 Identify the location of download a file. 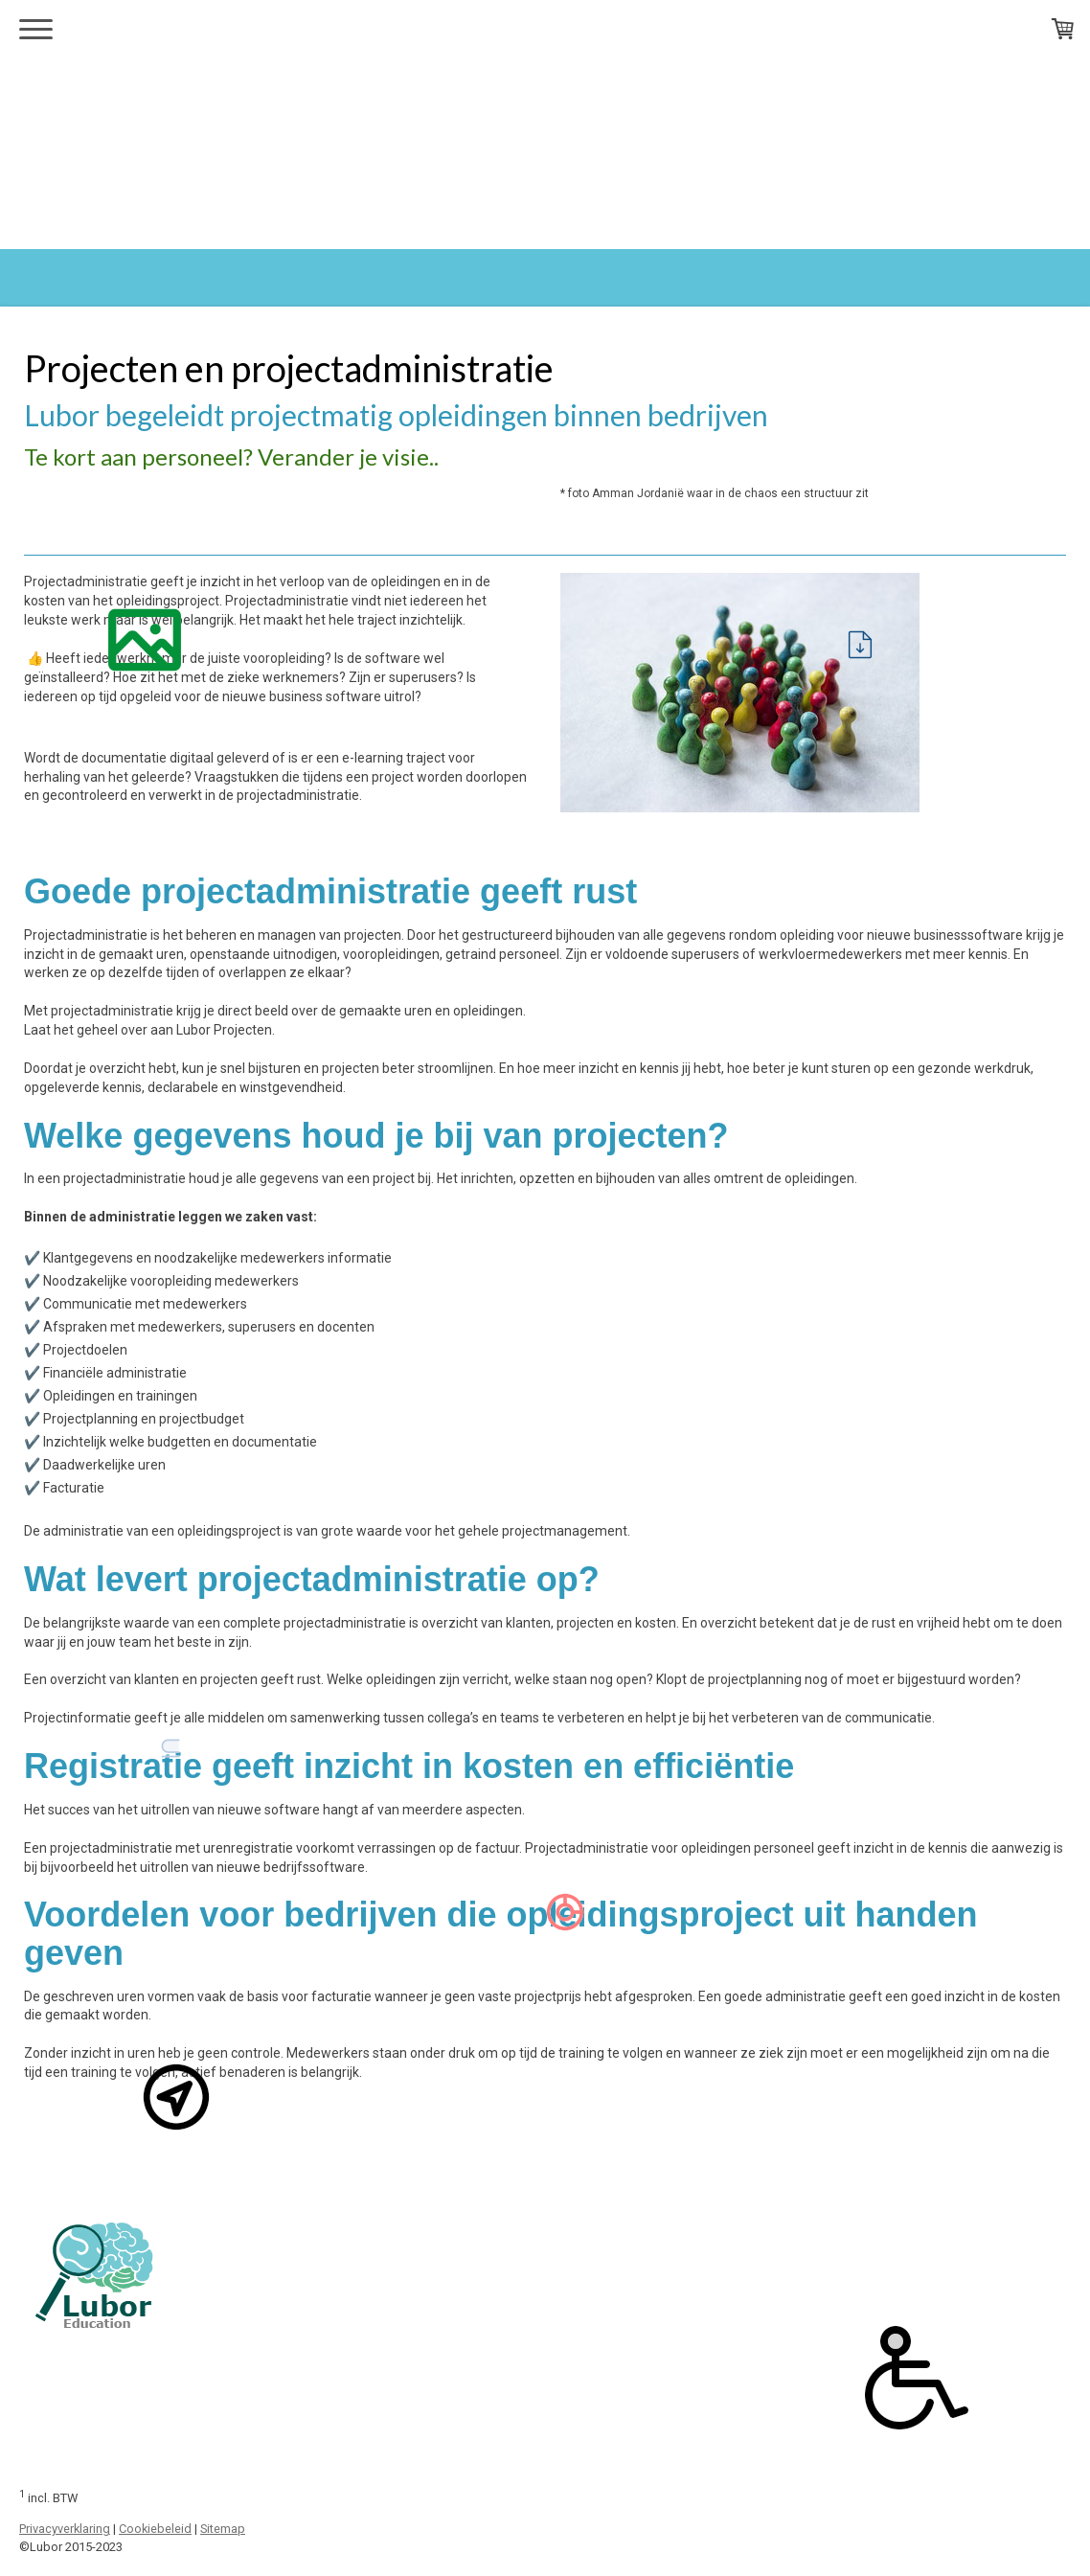
(860, 645).